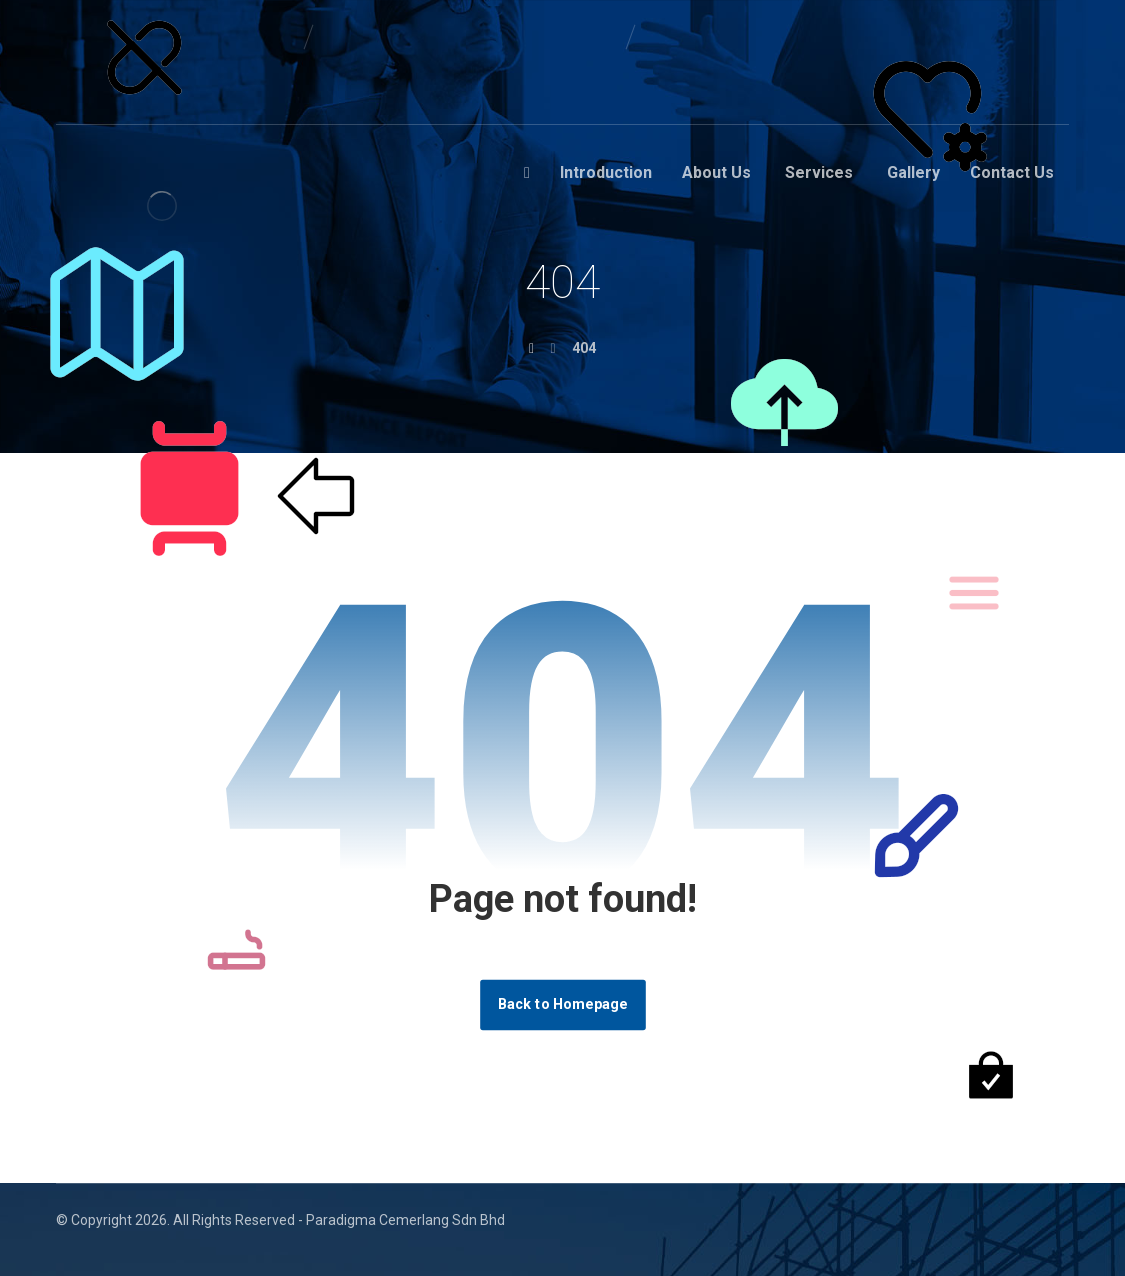 The height and width of the screenshot is (1276, 1125). I want to click on upload a file to the cloud, so click(784, 402).